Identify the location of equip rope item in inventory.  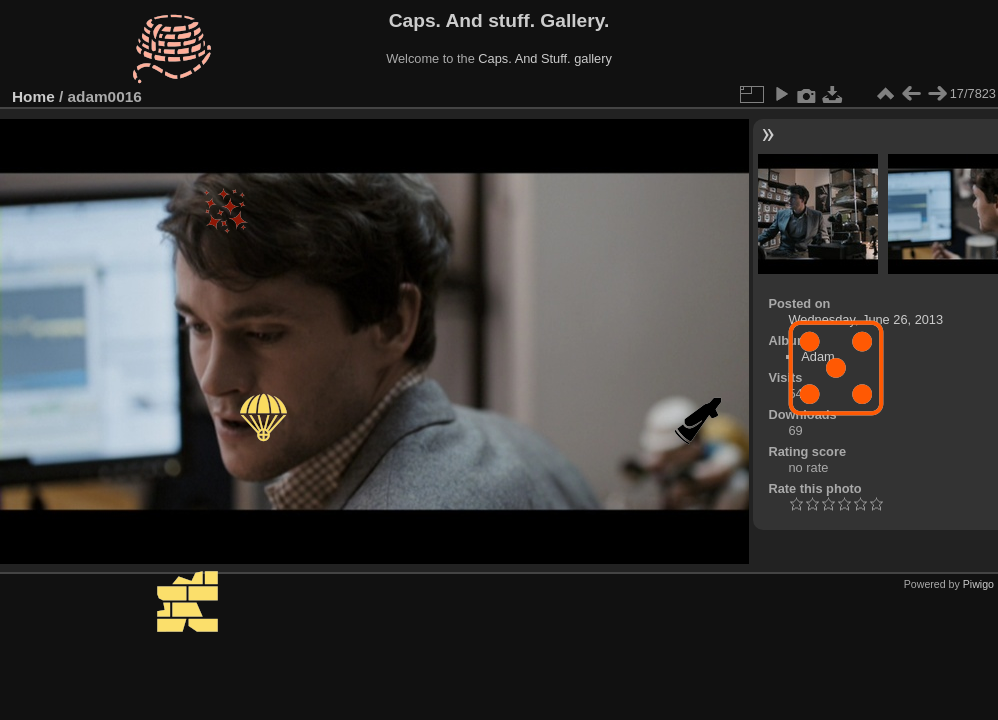
(172, 49).